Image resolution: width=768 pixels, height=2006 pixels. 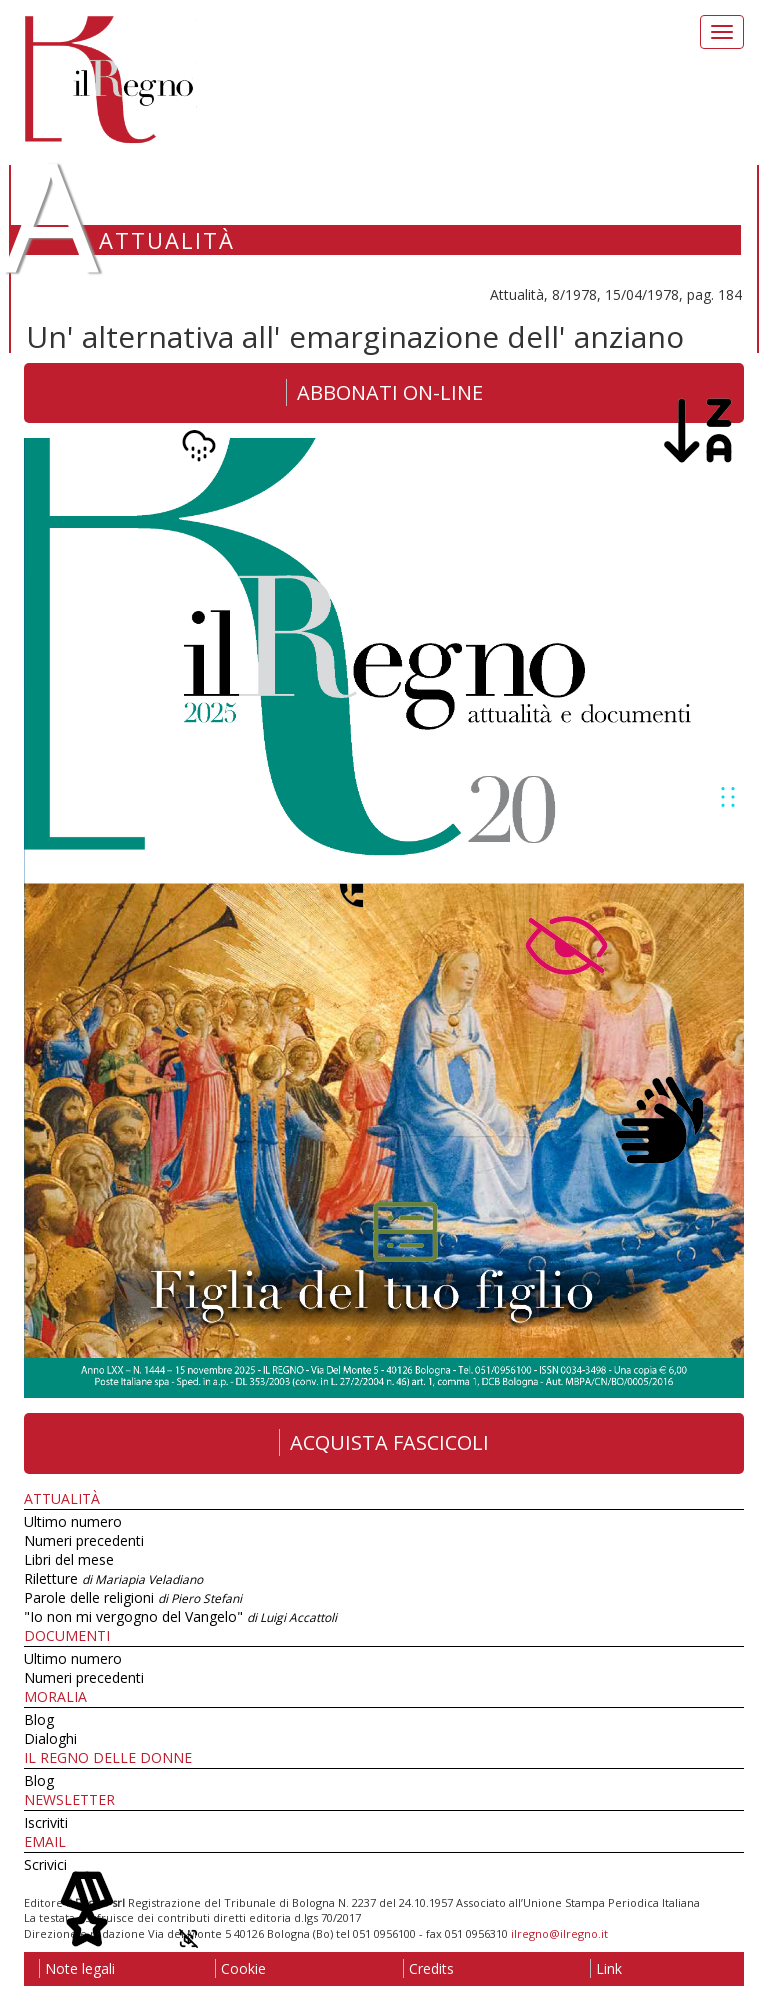 I want to click on disable augmented reality mode, so click(x=188, y=1938).